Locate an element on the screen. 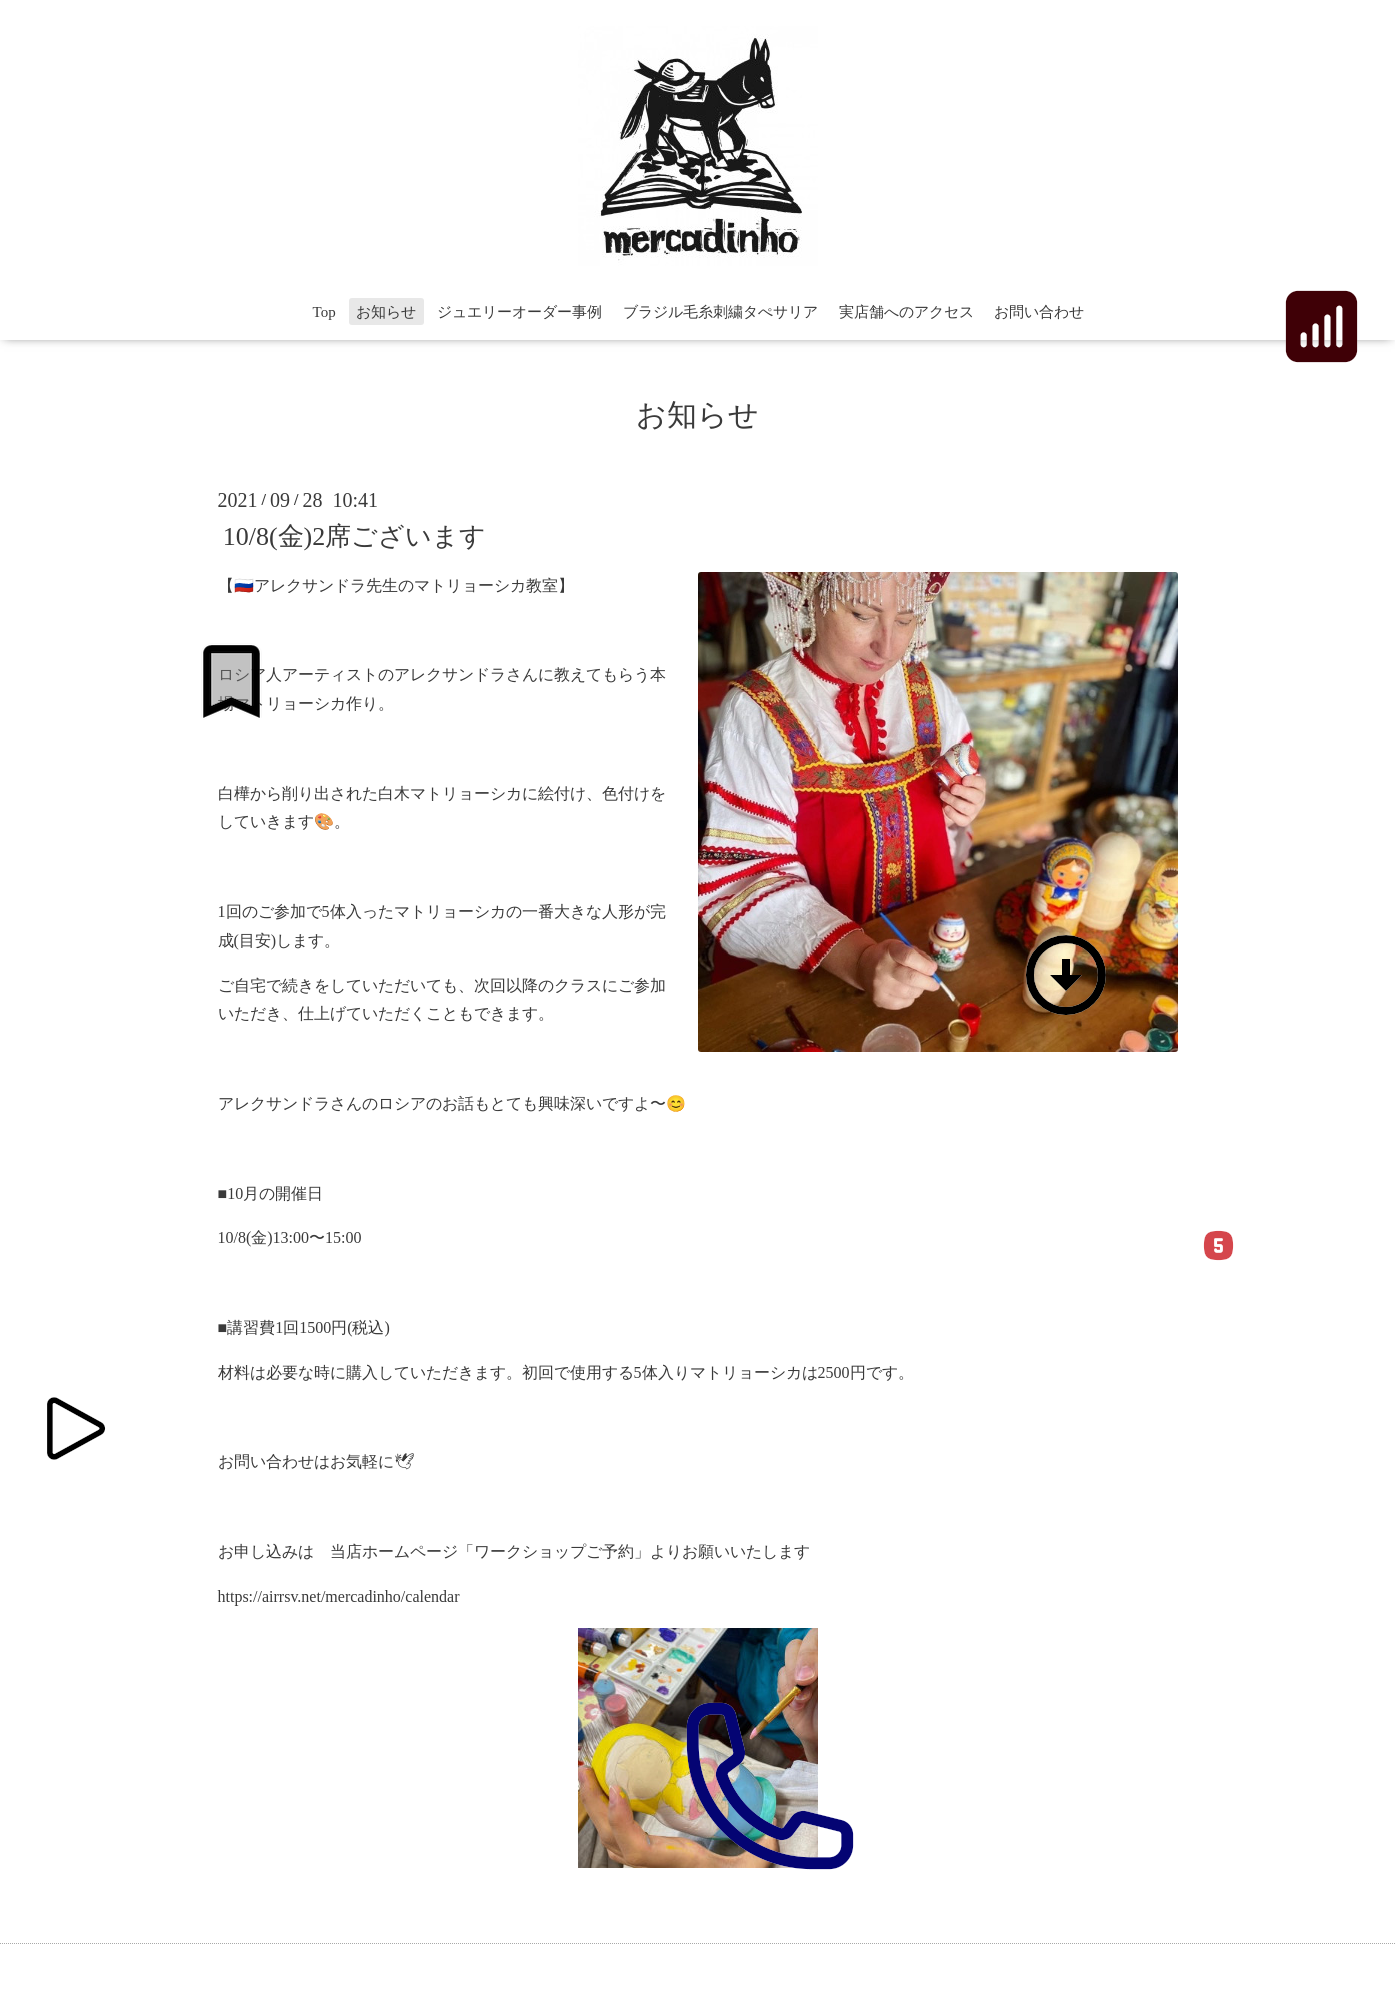 This screenshot has width=1395, height=2013. download file or content is located at coordinates (1066, 975).